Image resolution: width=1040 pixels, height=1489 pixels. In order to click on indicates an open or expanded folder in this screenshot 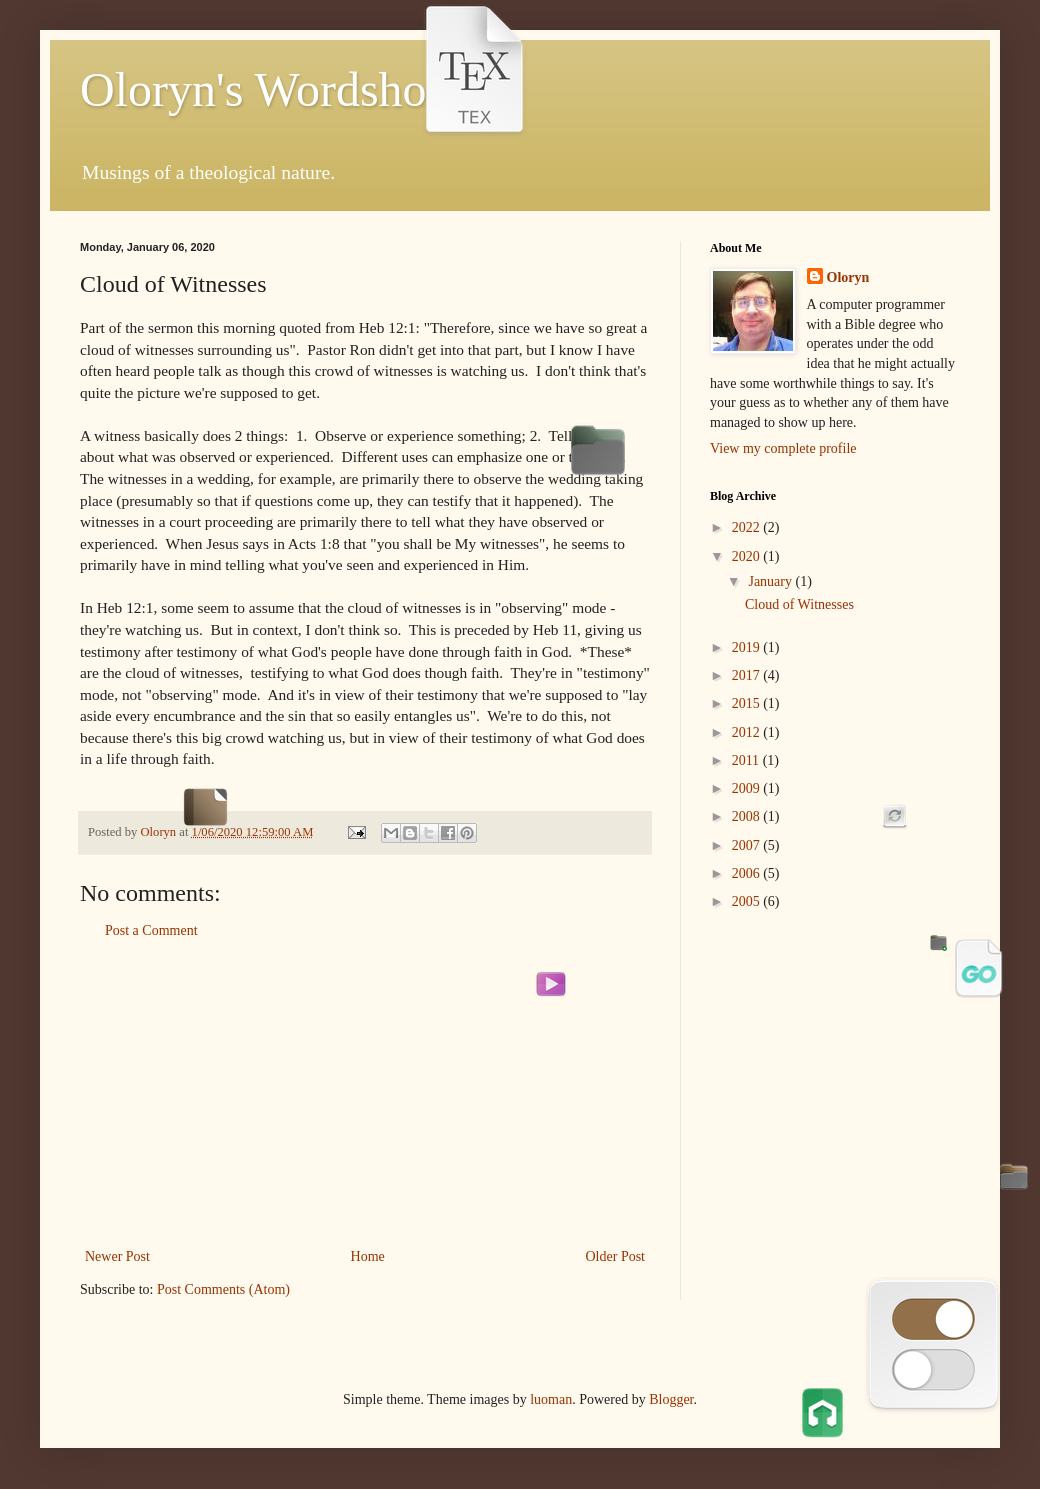, I will do `click(1014, 1176)`.